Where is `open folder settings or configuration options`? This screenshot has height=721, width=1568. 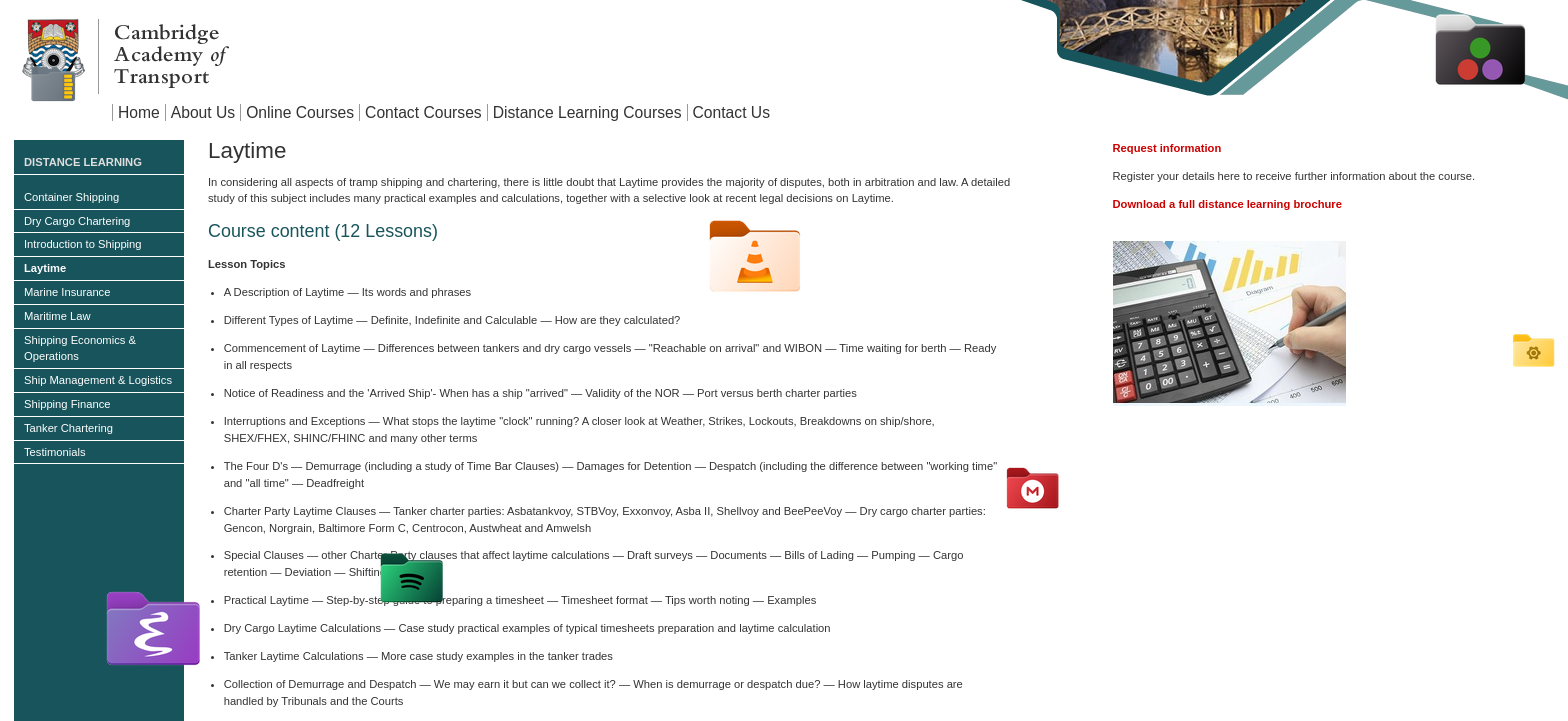 open folder settings or configuration options is located at coordinates (1533, 351).